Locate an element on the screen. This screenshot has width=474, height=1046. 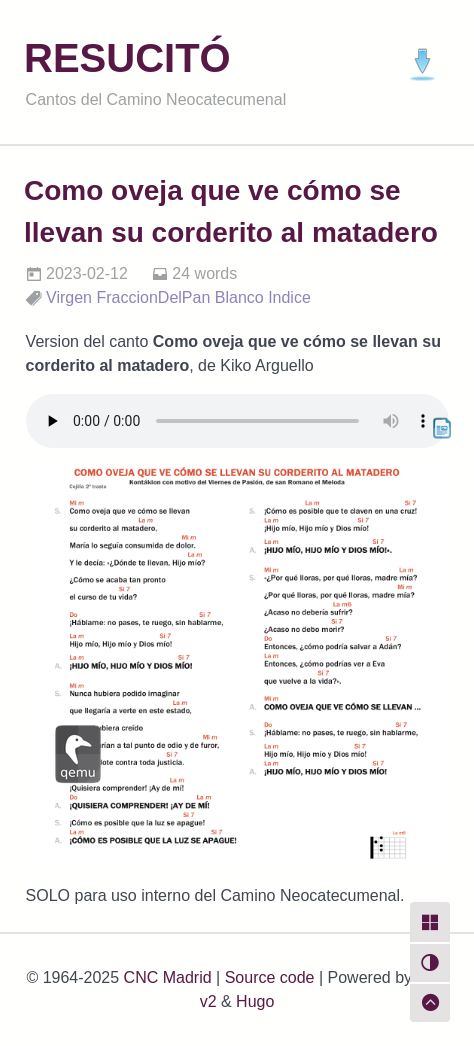
open a libreoffice writer text document is located at coordinates (442, 428).